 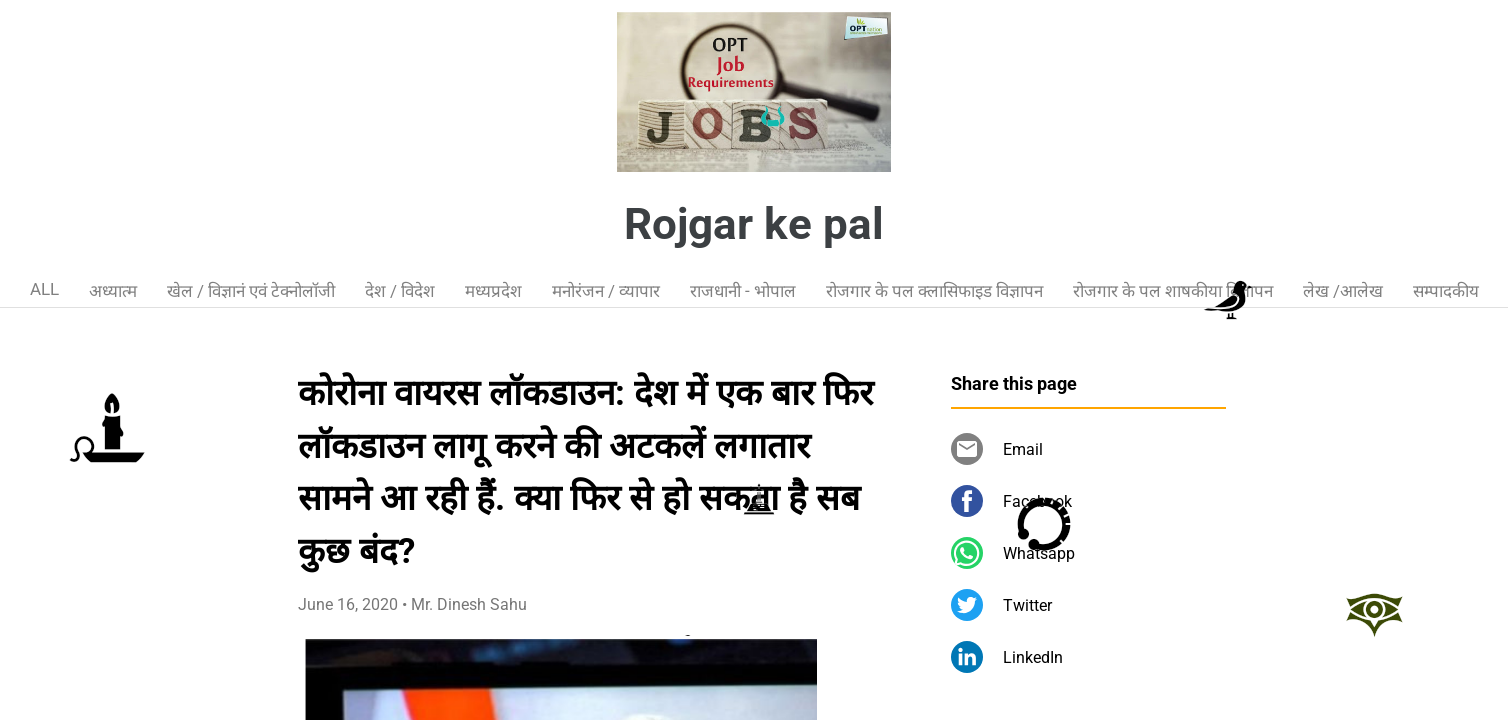 What do you see at coordinates (1374, 612) in the screenshot?
I see `sheikah tribe symbol from the legend of zelda series` at bounding box center [1374, 612].